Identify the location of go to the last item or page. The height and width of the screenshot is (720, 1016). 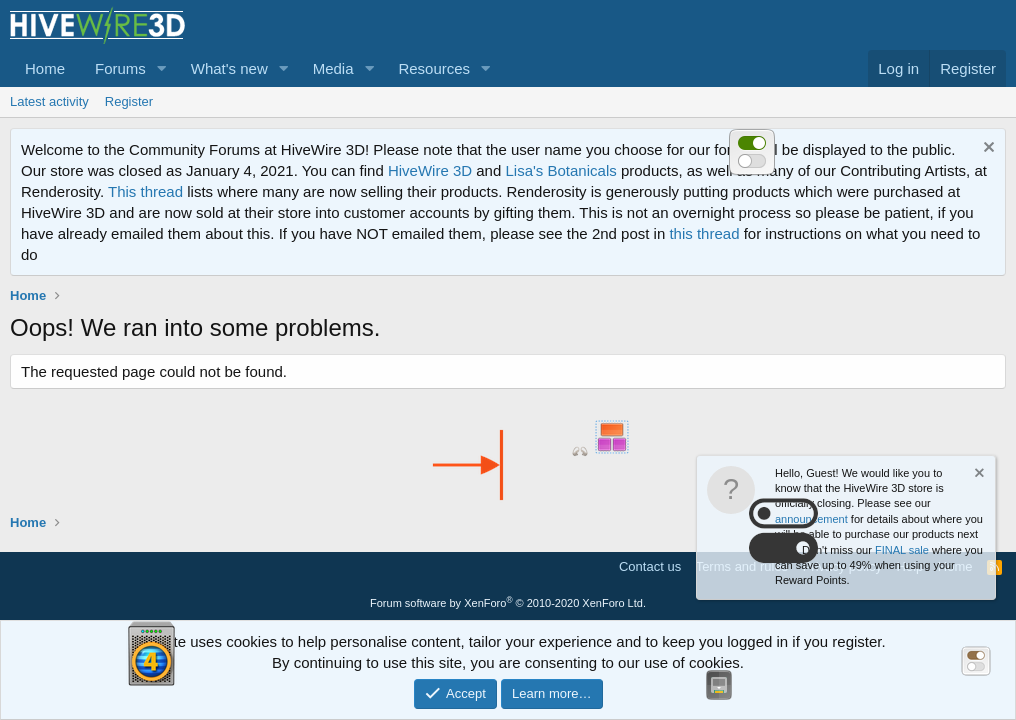
(468, 465).